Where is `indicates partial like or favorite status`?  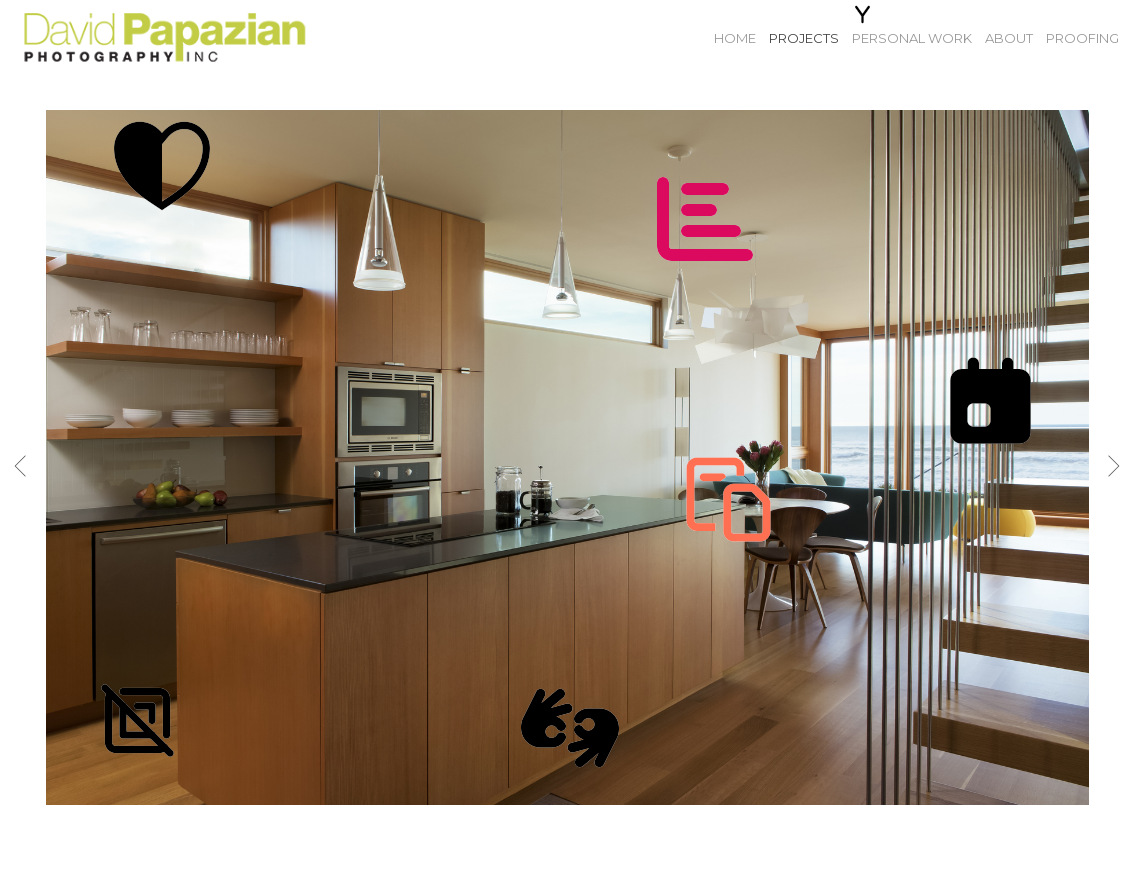 indicates partial like or favorite status is located at coordinates (162, 166).